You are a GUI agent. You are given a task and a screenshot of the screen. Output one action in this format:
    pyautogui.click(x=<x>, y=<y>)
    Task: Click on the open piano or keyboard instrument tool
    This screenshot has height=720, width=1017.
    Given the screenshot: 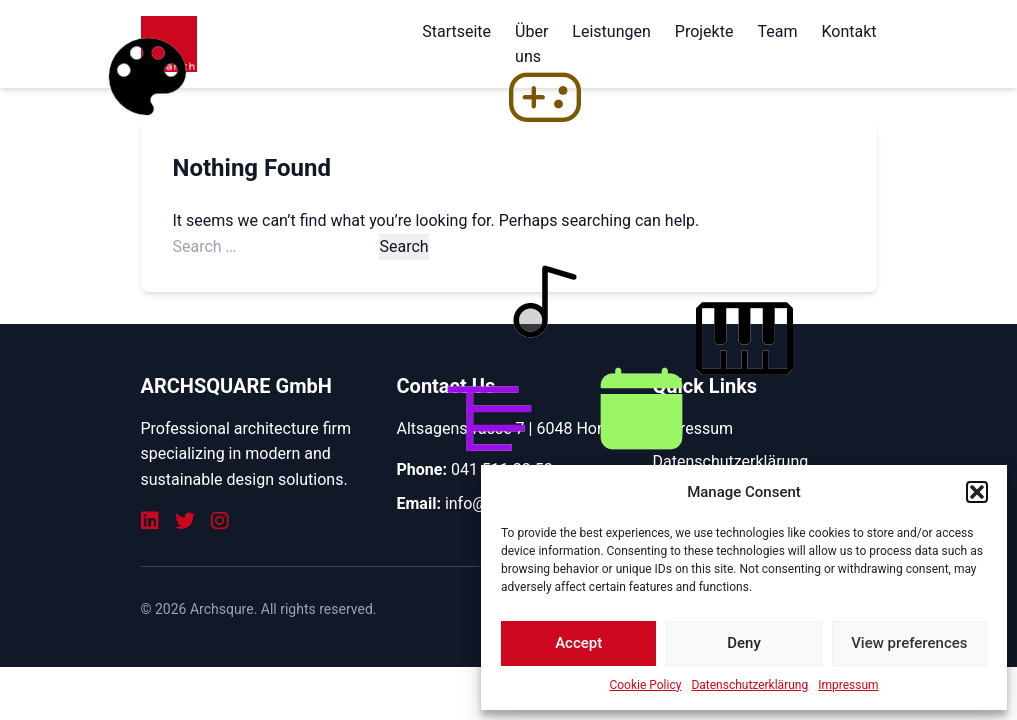 What is the action you would take?
    pyautogui.click(x=744, y=338)
    